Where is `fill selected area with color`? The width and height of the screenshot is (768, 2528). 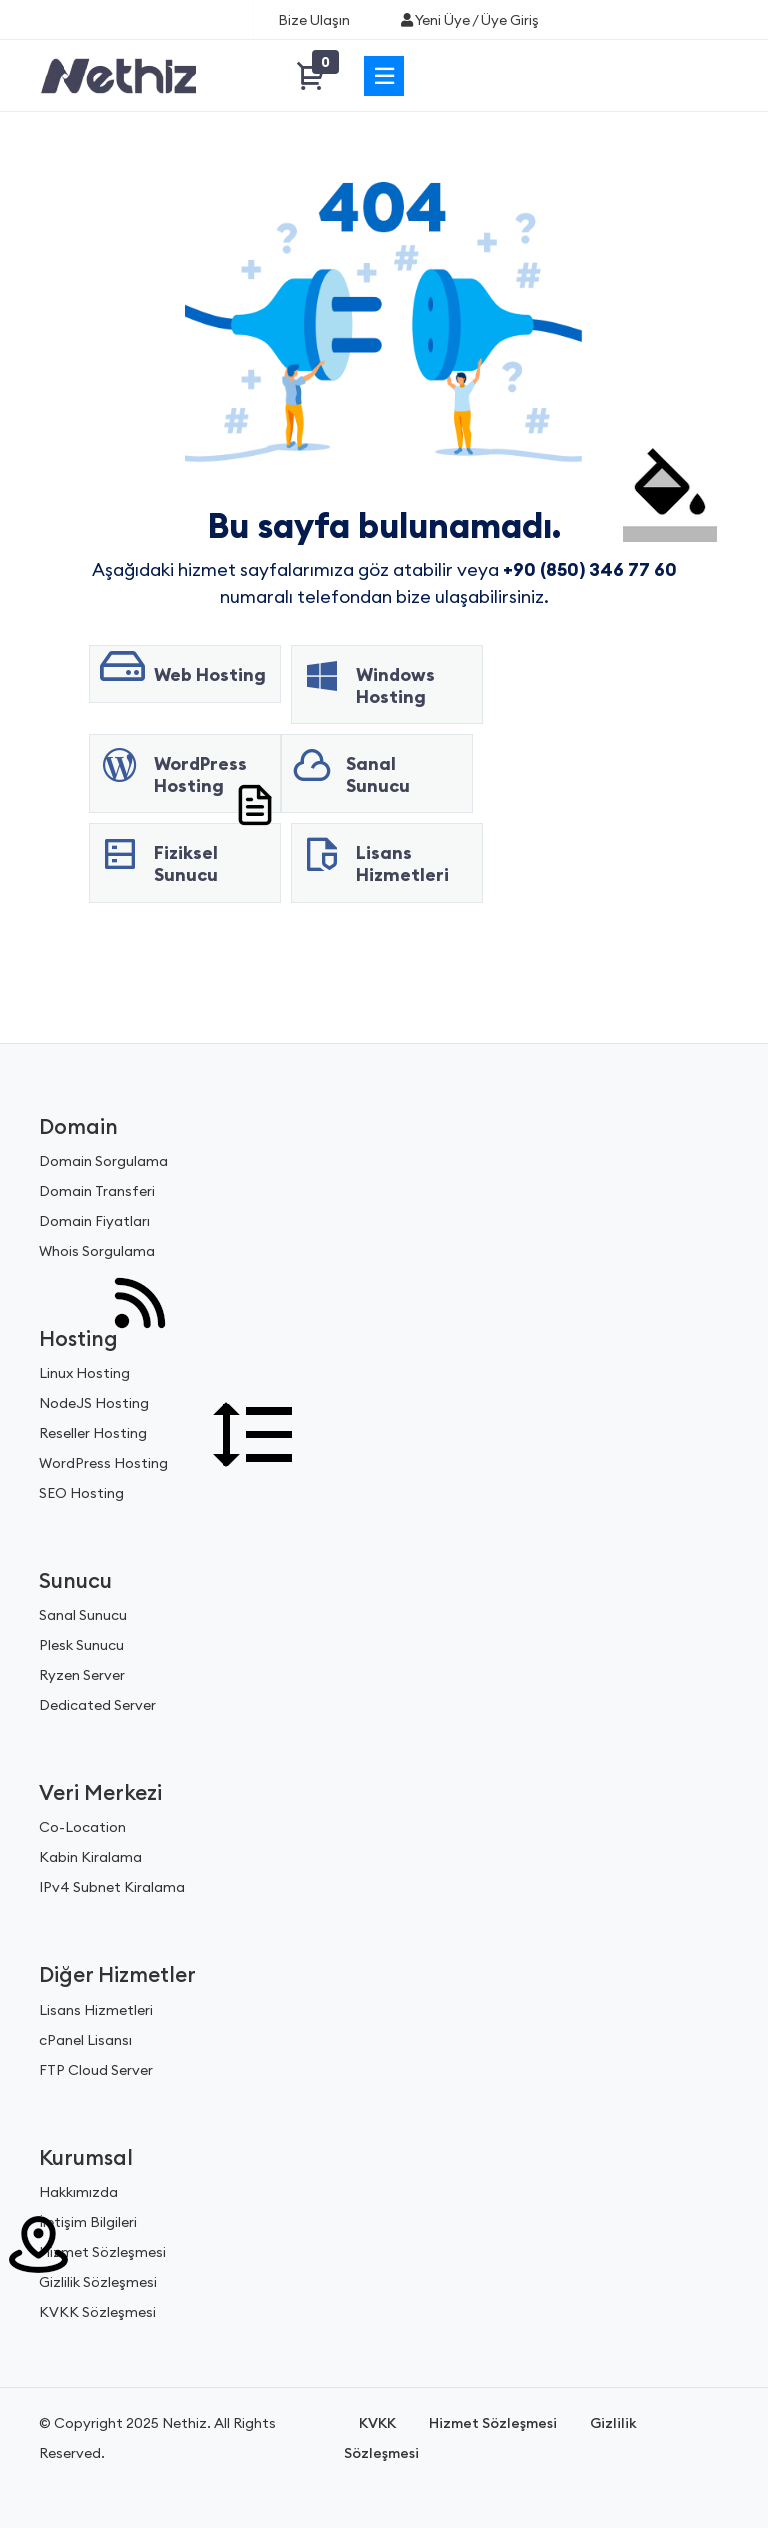 fill selected area with color is located at coordinates (670, 495).